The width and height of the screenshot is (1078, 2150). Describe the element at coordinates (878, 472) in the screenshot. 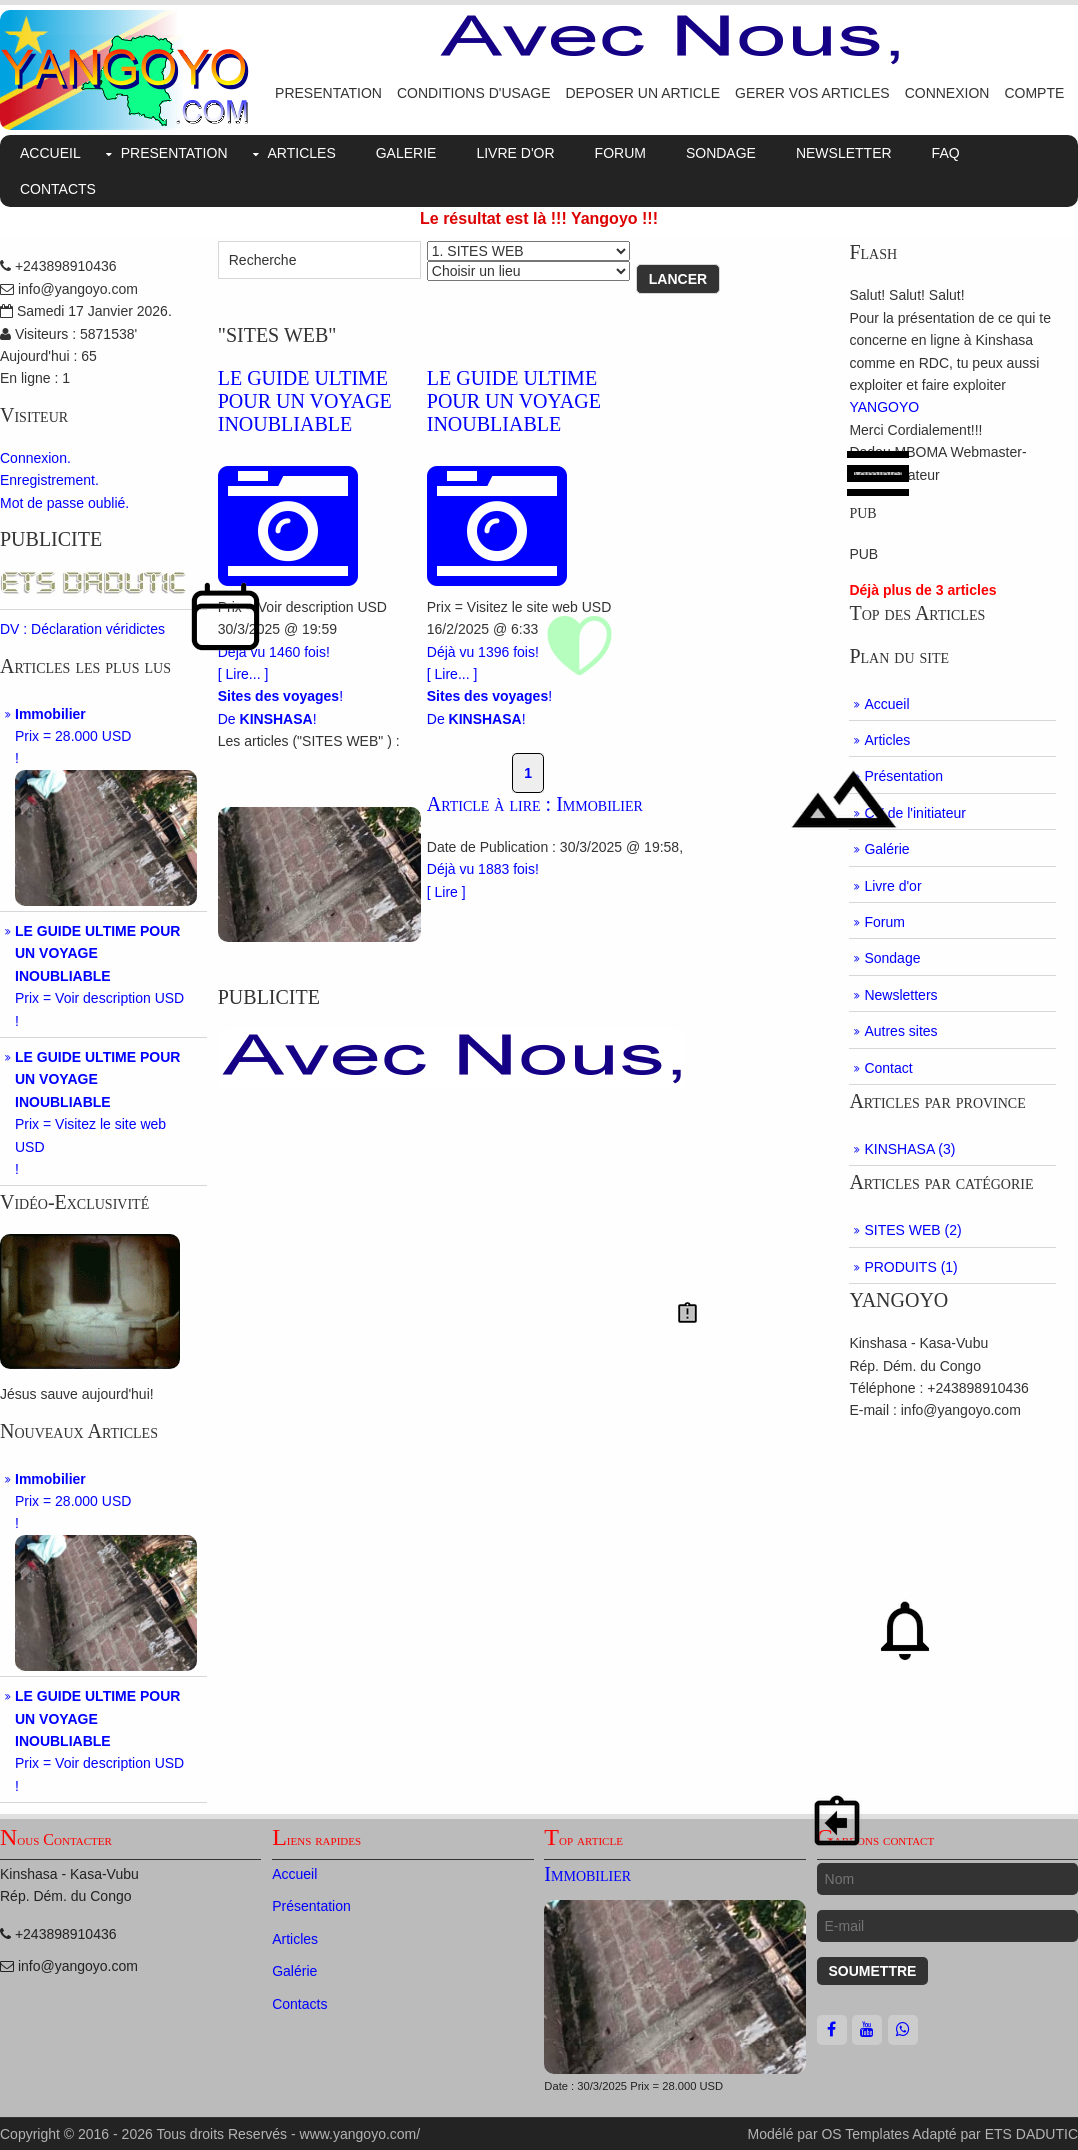

I see `switch to day view in calendar` at that location.